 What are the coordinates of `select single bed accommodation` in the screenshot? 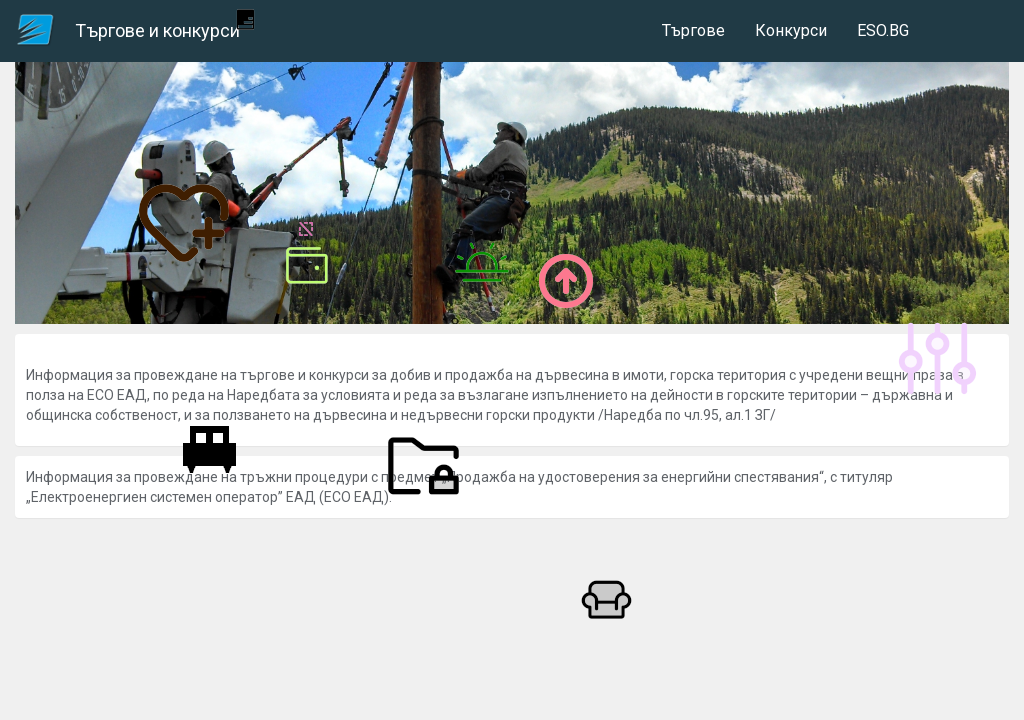 It's located at (209, 449).